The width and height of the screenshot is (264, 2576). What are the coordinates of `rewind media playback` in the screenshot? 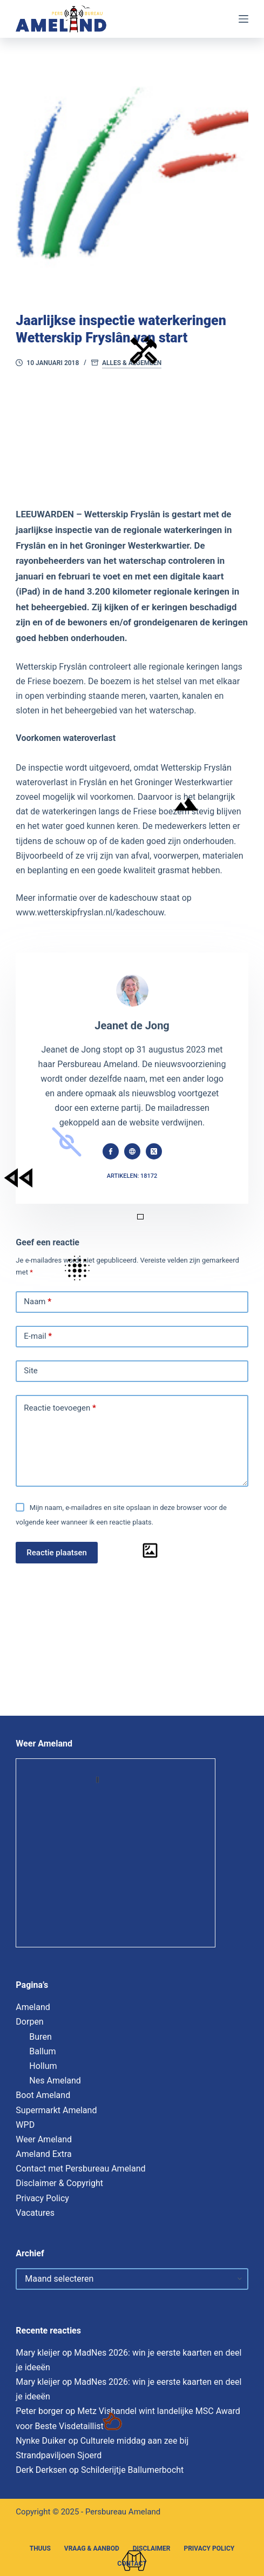 It's located at (19, 1178).